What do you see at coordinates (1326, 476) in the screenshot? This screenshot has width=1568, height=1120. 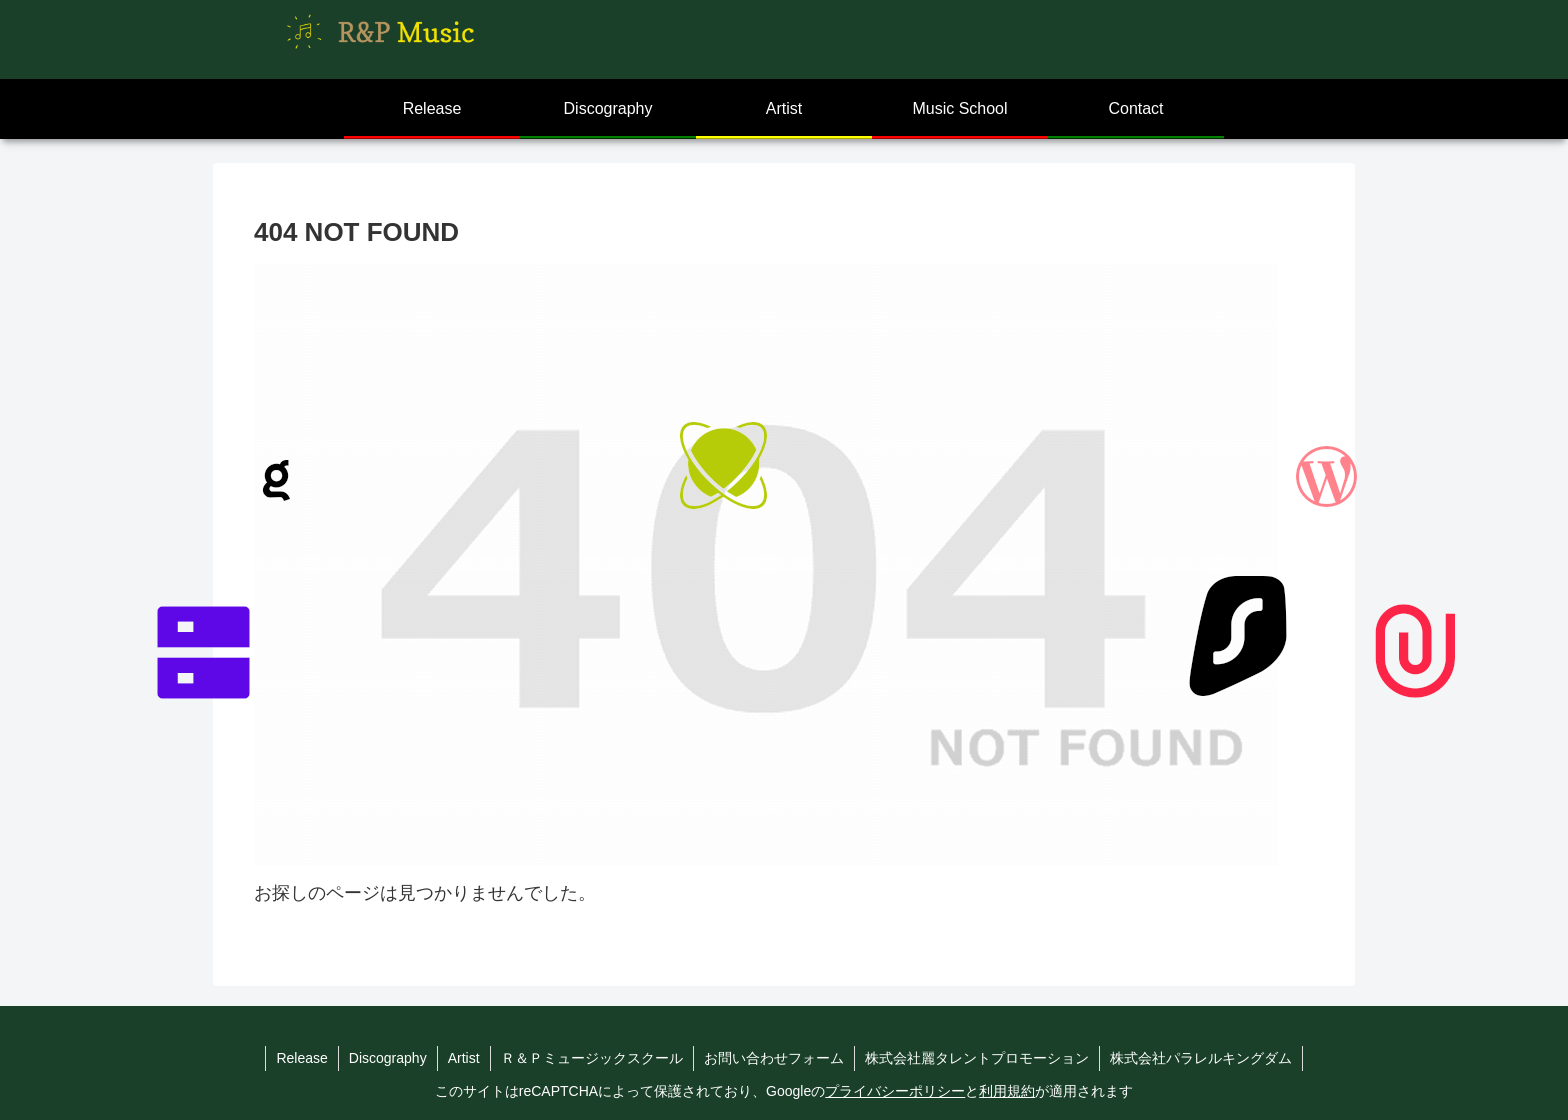 I see `open the WordPress app` at bounding box center [1326, 476].